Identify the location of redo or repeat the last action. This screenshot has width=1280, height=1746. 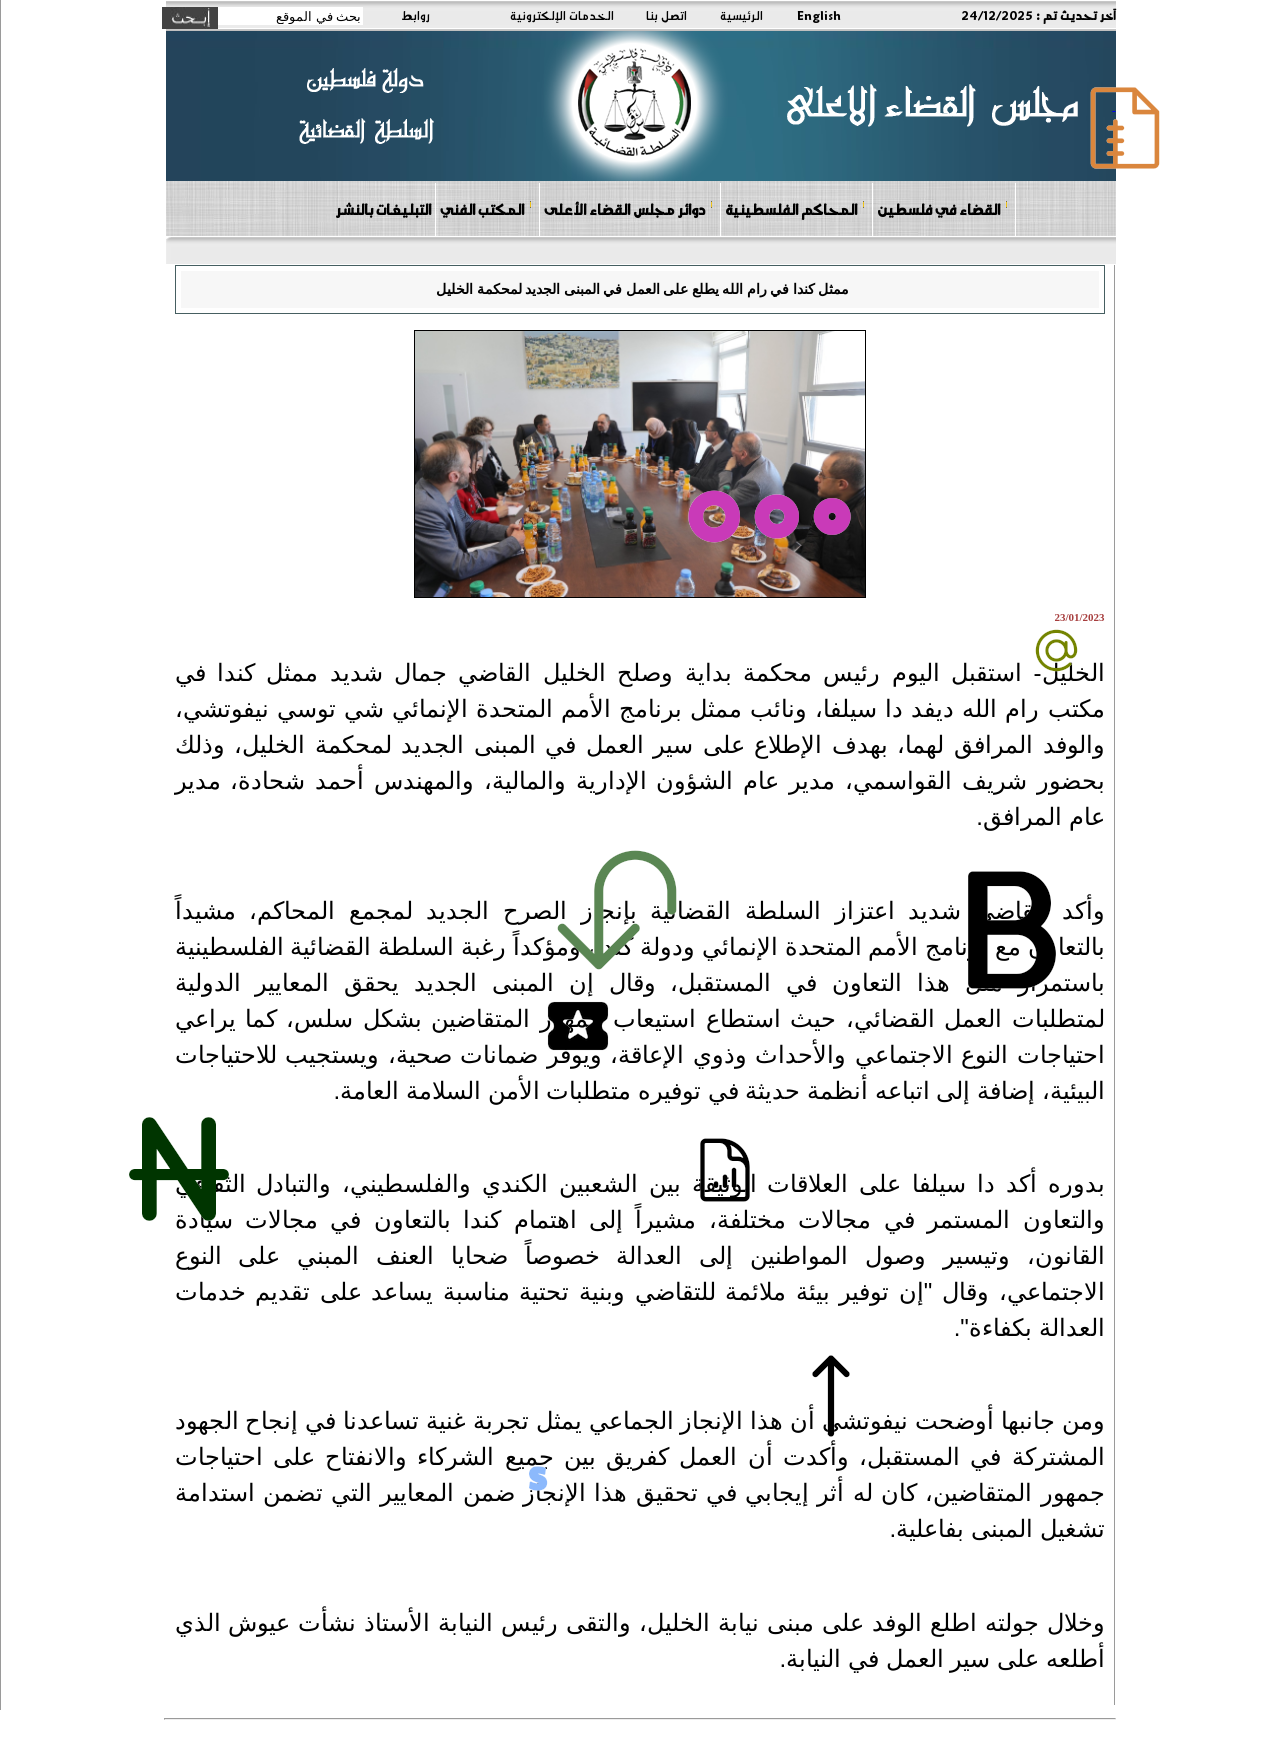
(617, 910).